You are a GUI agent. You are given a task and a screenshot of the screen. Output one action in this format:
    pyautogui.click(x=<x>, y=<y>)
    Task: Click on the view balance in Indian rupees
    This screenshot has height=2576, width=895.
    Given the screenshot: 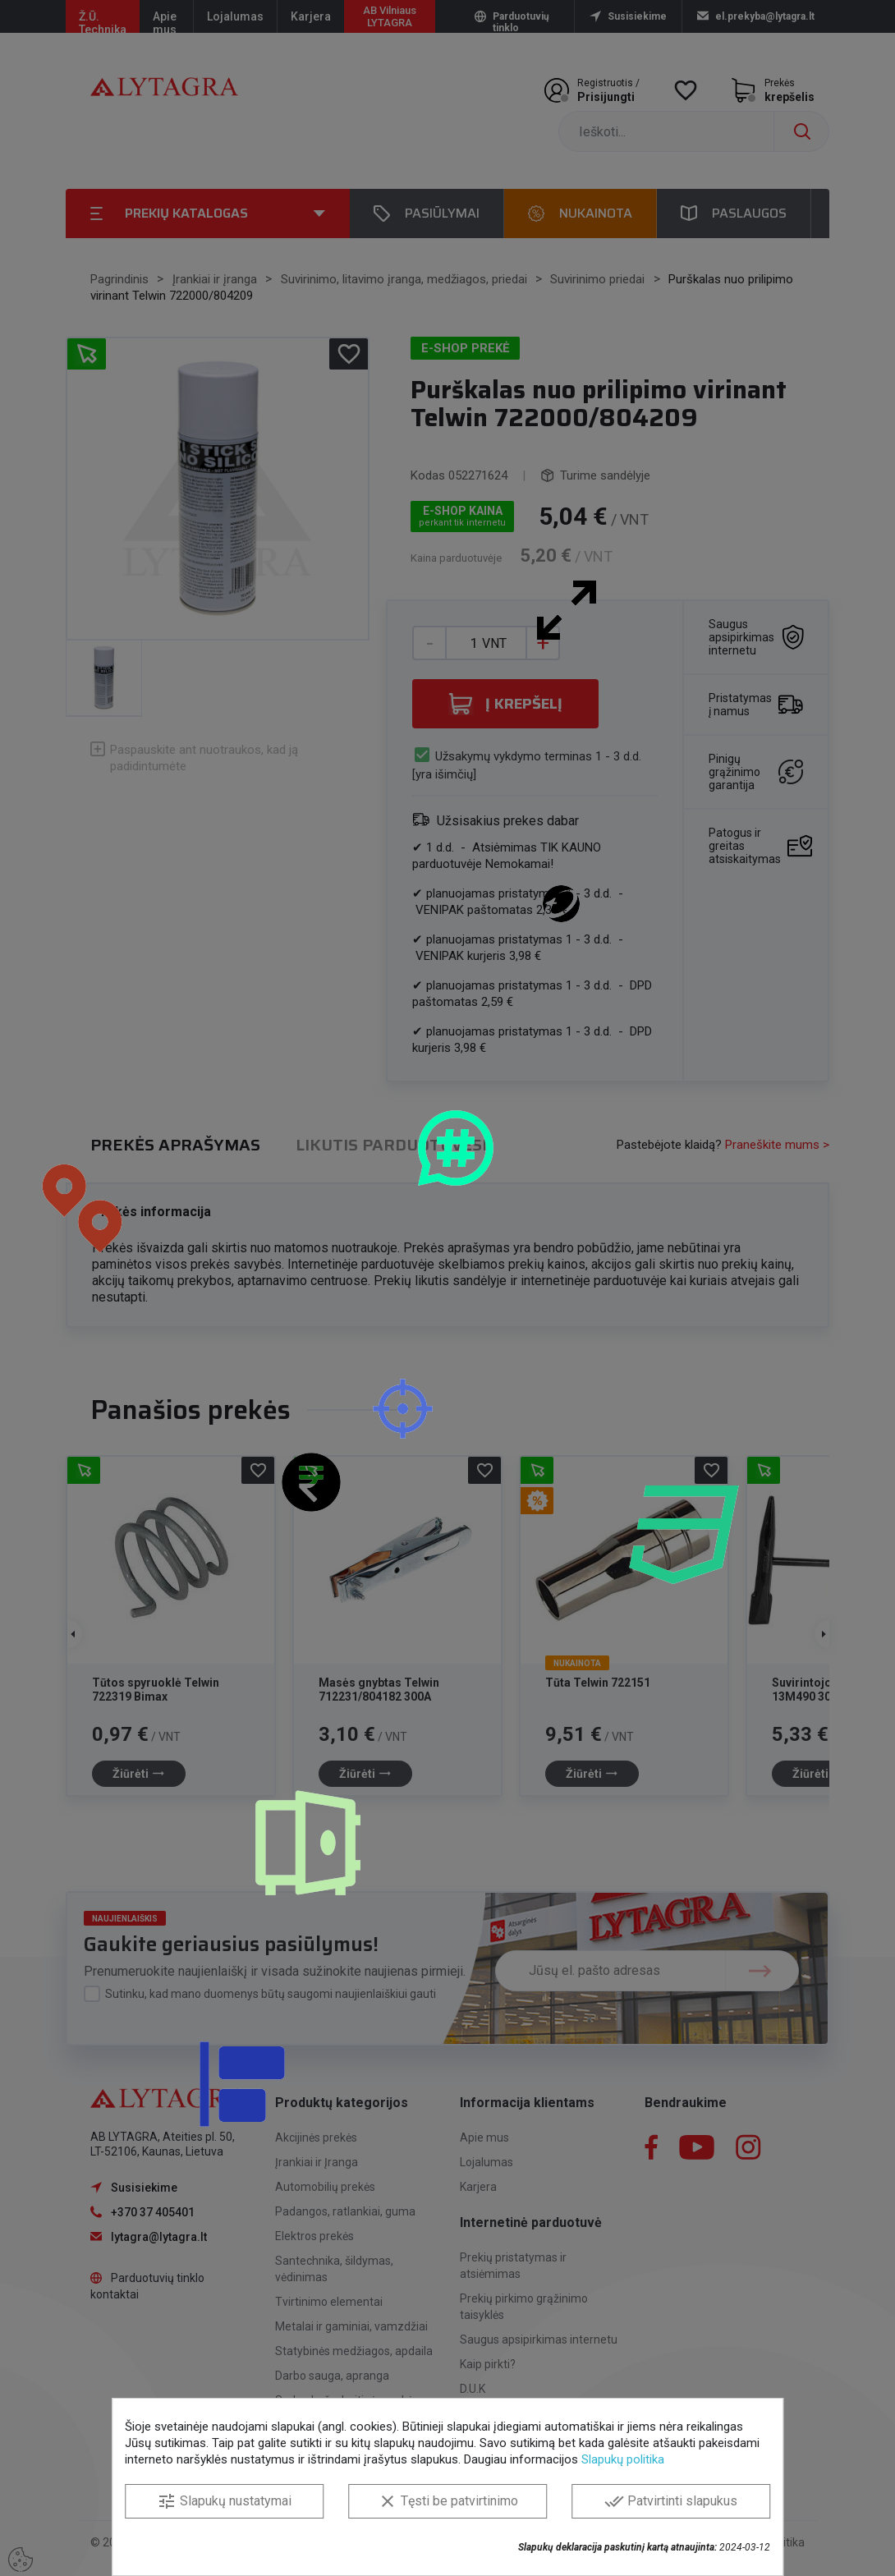 What is the action you would take?
    pyautogui.click(x=311, y=1482)
    